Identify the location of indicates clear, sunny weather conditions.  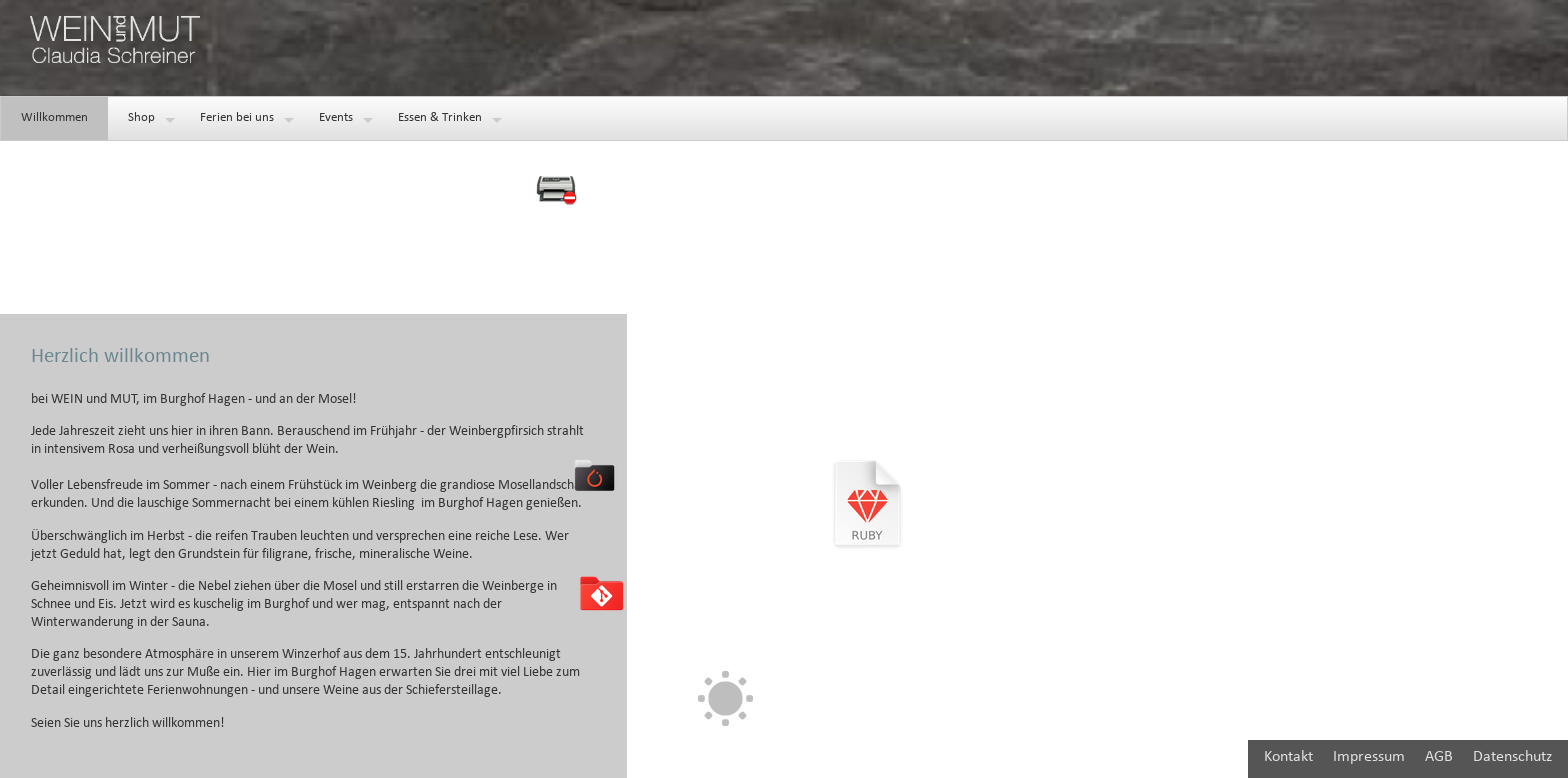
(725, 698).